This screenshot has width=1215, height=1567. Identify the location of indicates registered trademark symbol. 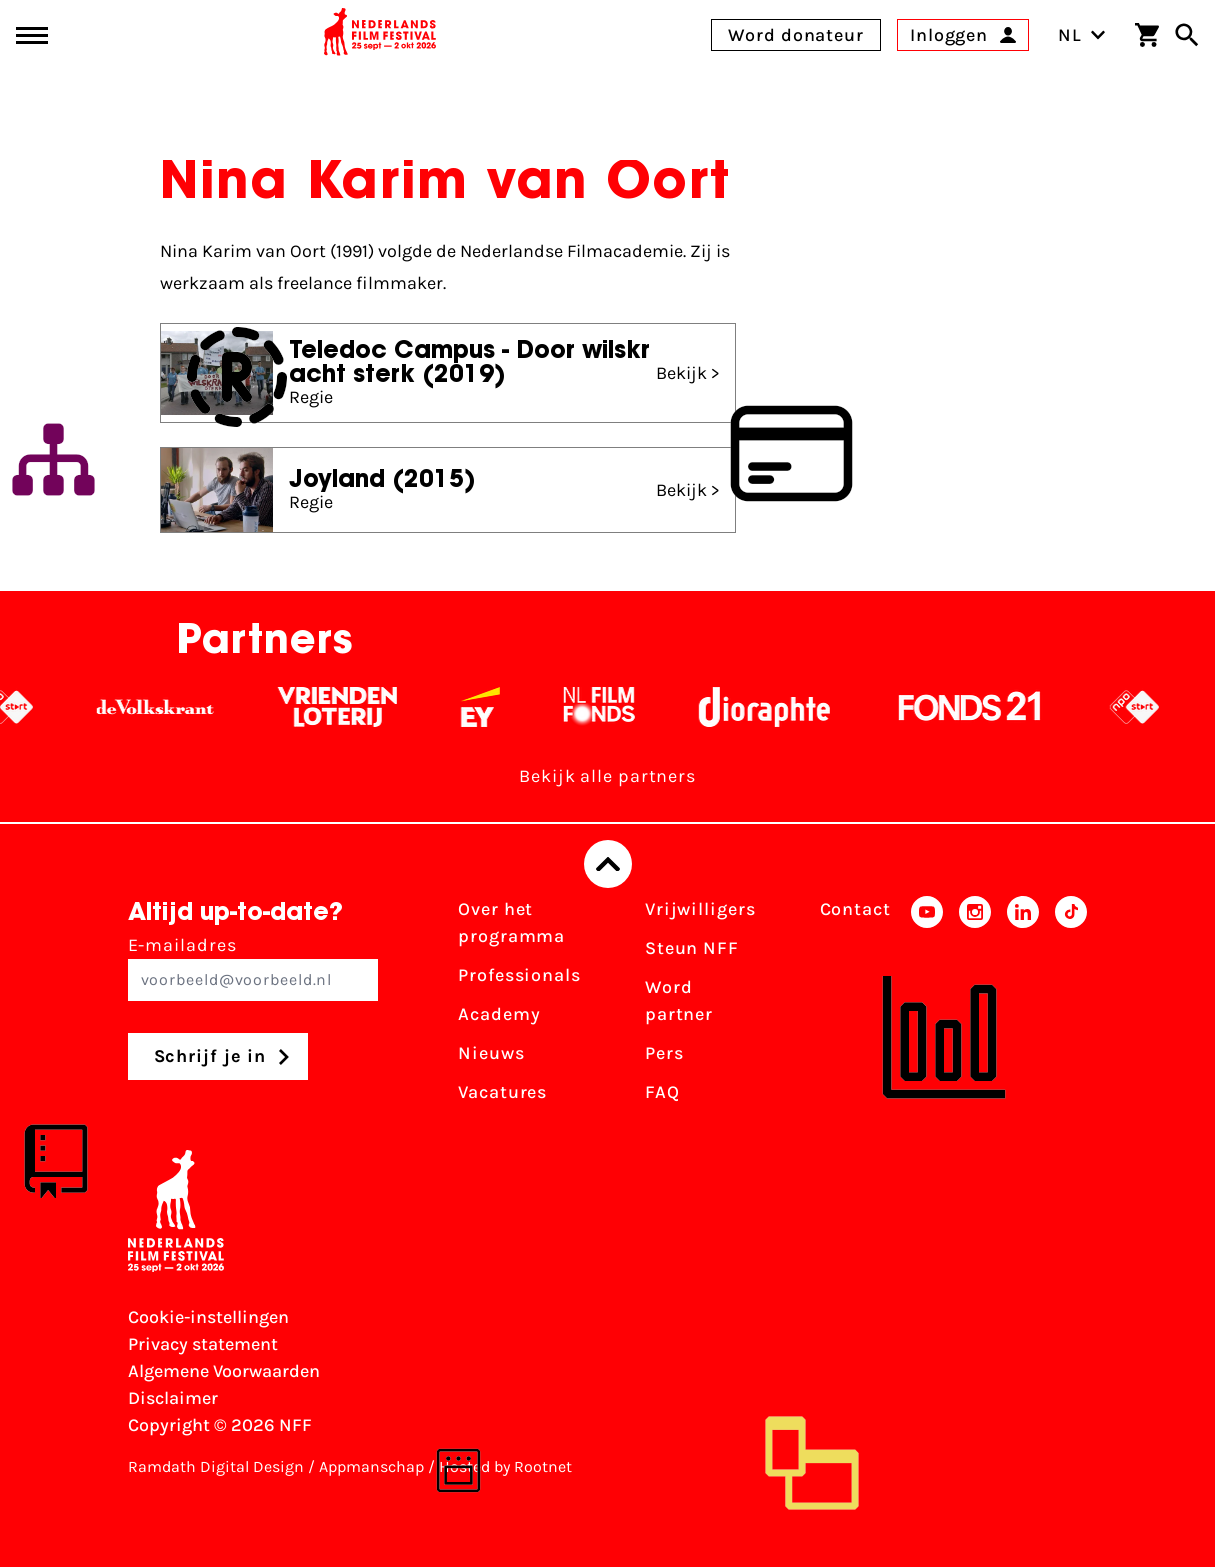
(237, 377).